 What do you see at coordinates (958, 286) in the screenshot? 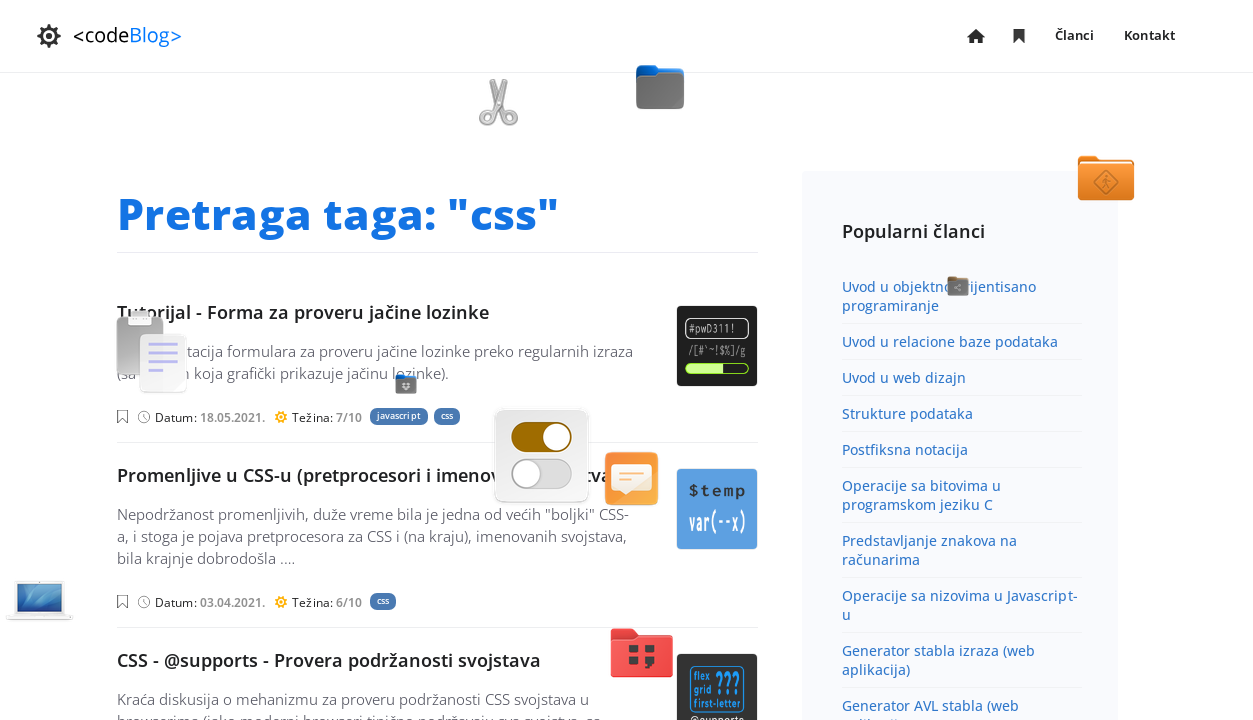
I see `open your public shared folder` at bounding box center [958, 286].